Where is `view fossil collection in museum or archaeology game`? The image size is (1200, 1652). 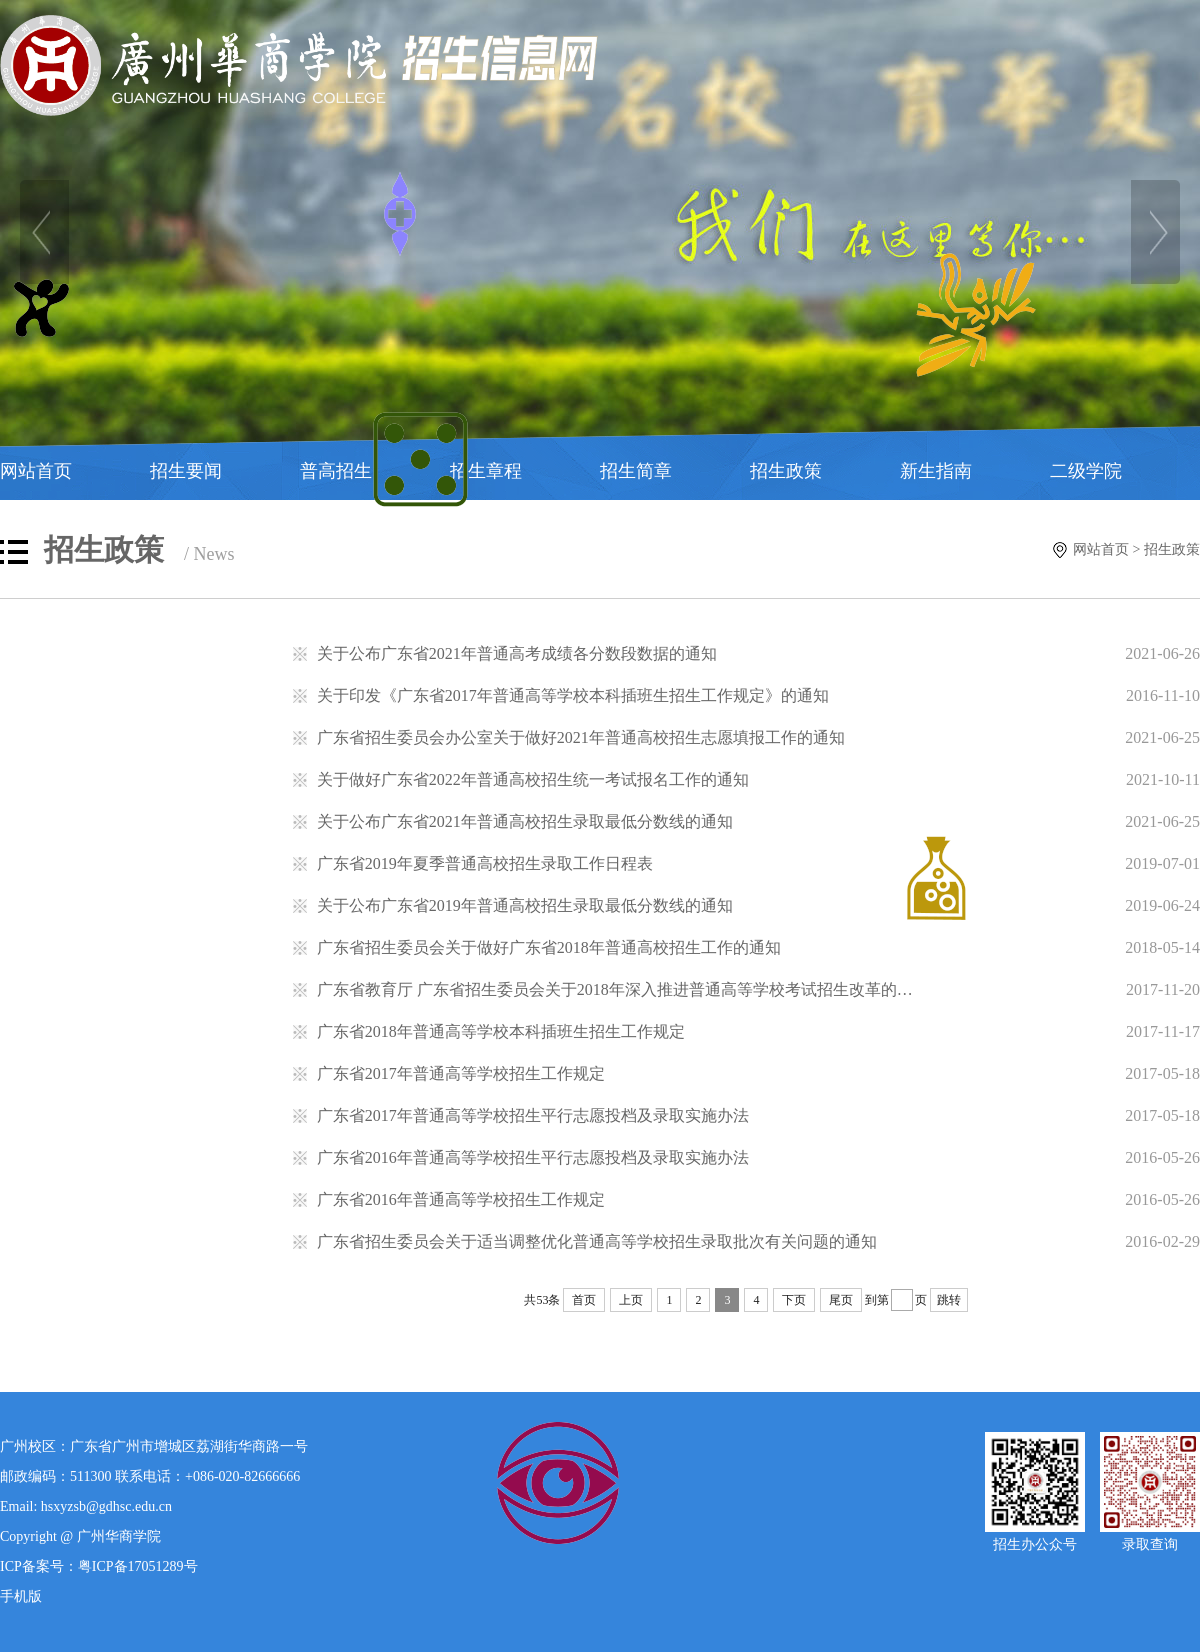
view fossil collection in museum or archaeology game is located at coordinates (975, 315).